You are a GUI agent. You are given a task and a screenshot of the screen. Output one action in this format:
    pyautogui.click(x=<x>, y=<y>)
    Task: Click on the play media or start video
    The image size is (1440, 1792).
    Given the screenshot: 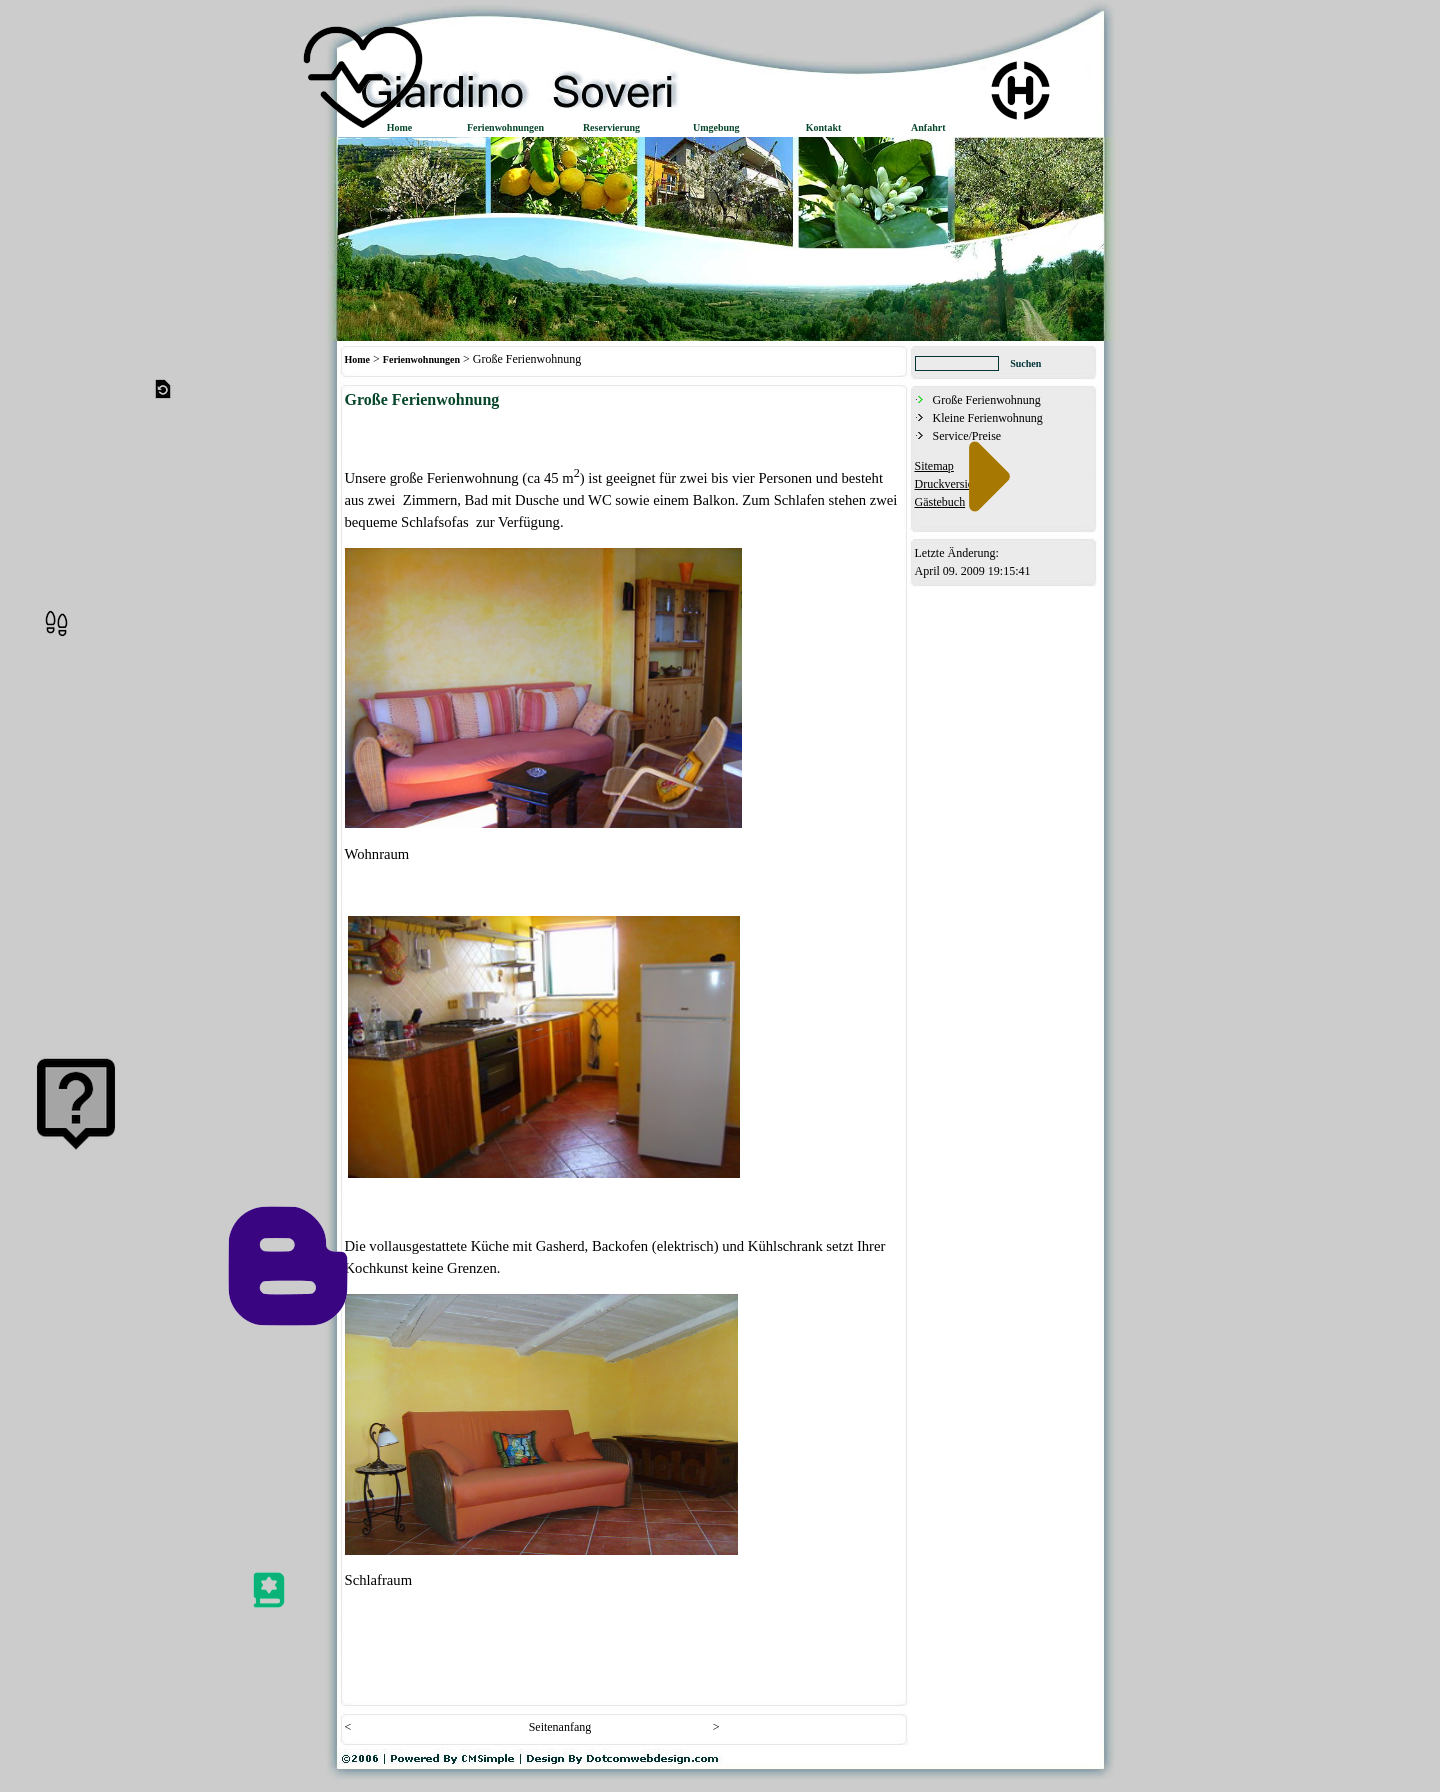 What is the action you would take?
    pyautogui.click(x=986, y=476)
    